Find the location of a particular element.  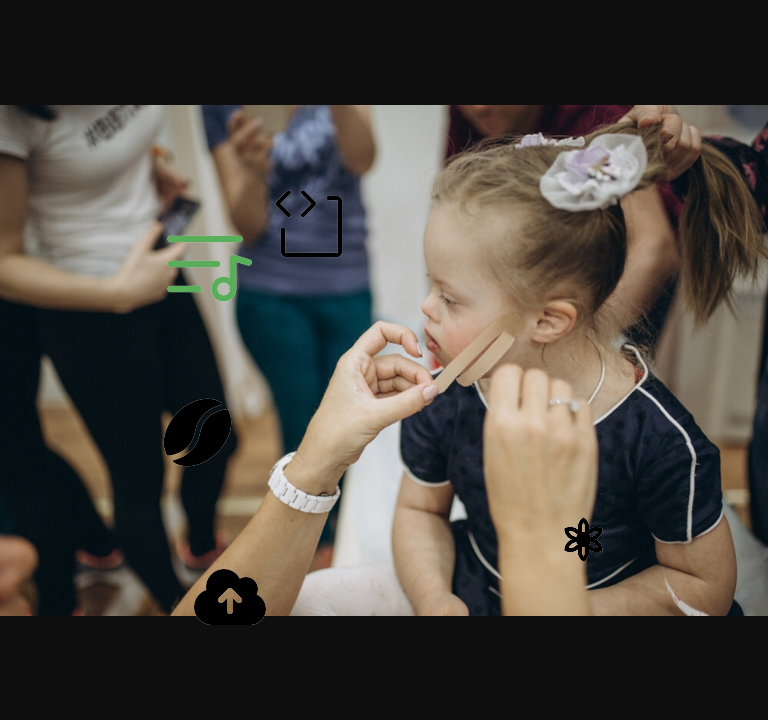

upload file to cloud storage is located at coordinates (230, 597).